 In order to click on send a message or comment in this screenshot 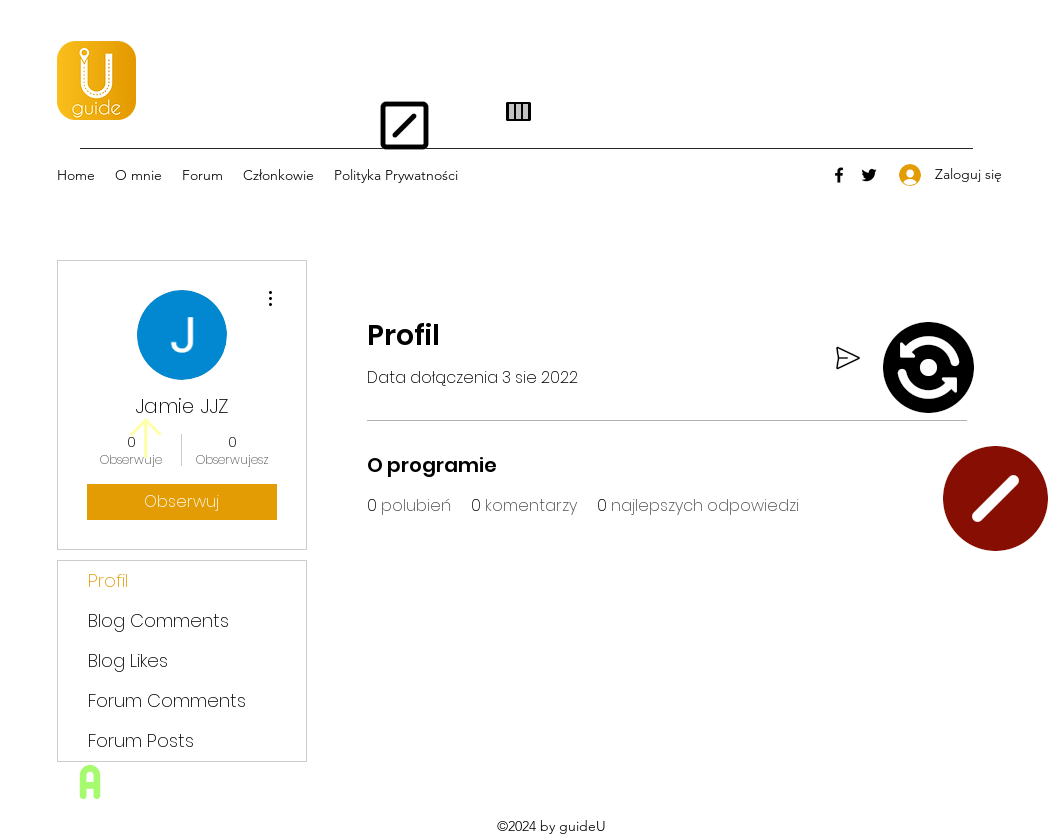, I will do `click(848, 358)`.